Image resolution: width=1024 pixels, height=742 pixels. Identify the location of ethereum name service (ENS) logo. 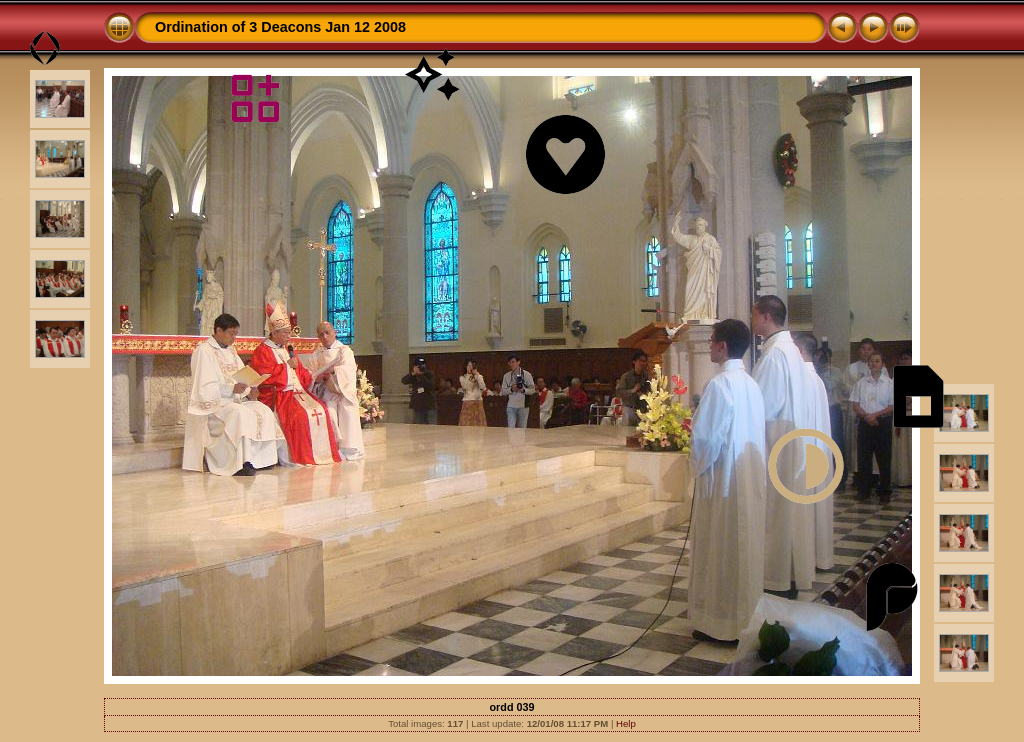
(45, 48).